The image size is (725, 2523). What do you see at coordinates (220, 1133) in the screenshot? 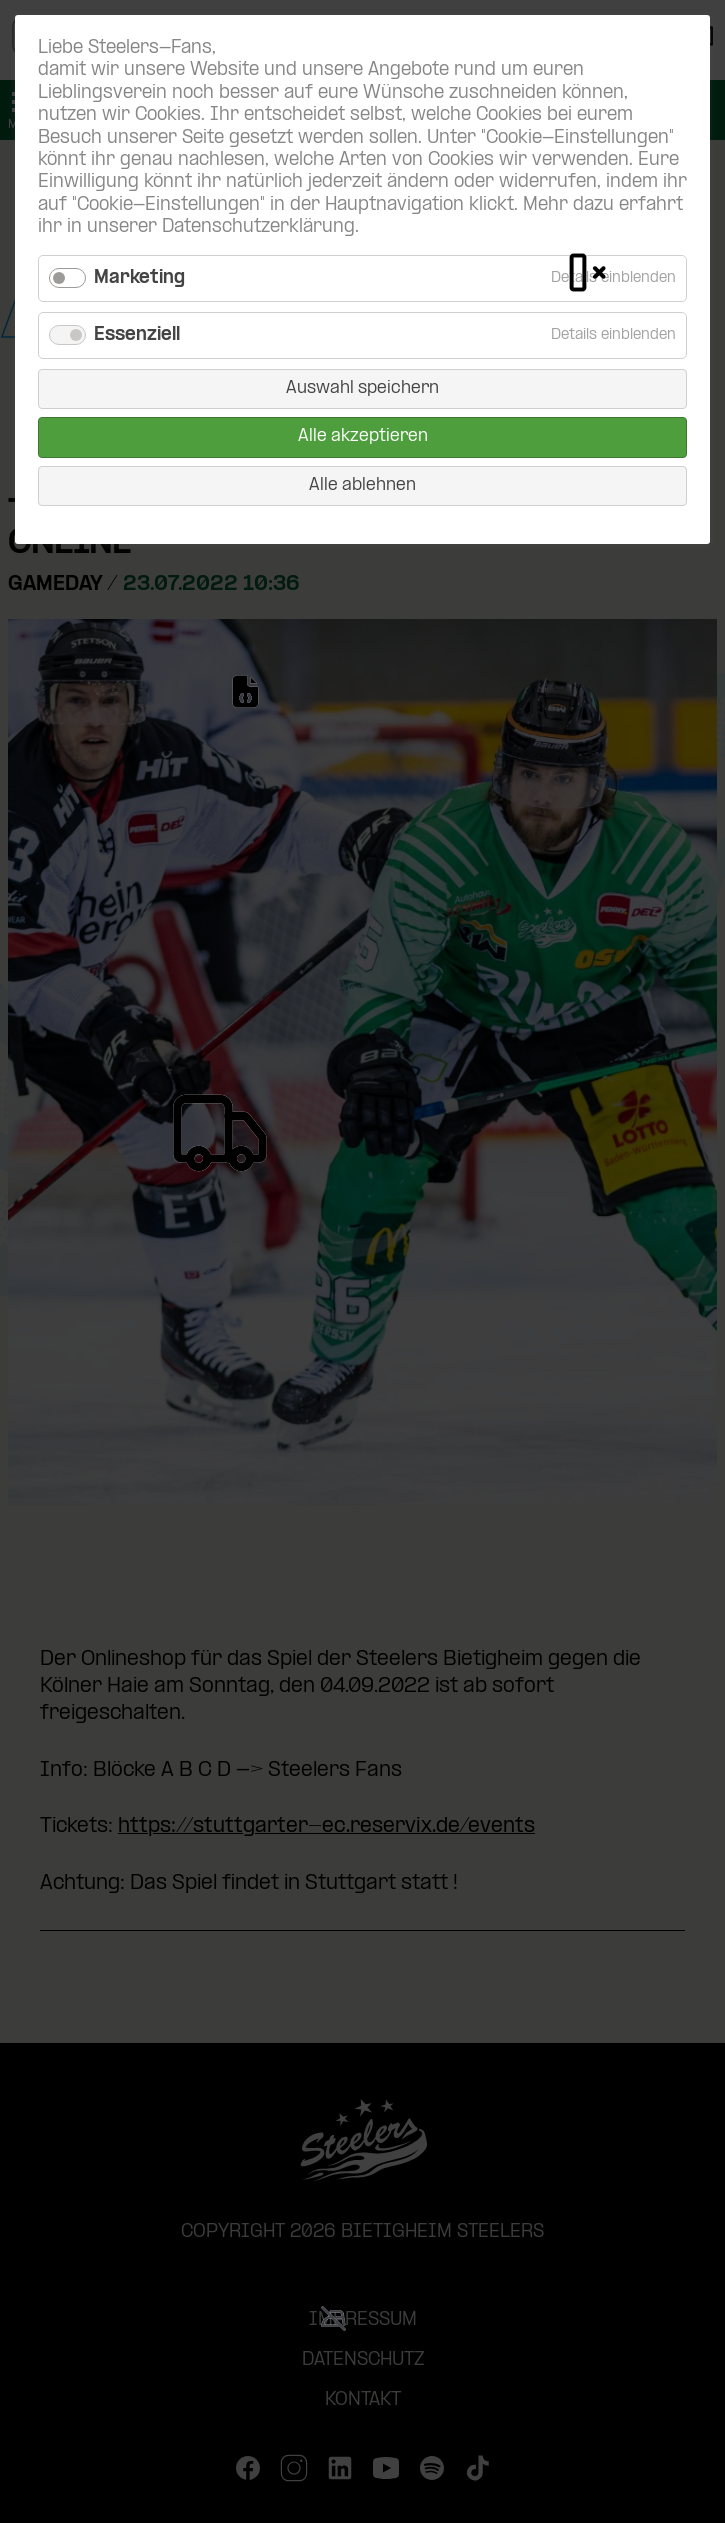
I see `track your delivery or shipment` at bounding box center [220, 1133].